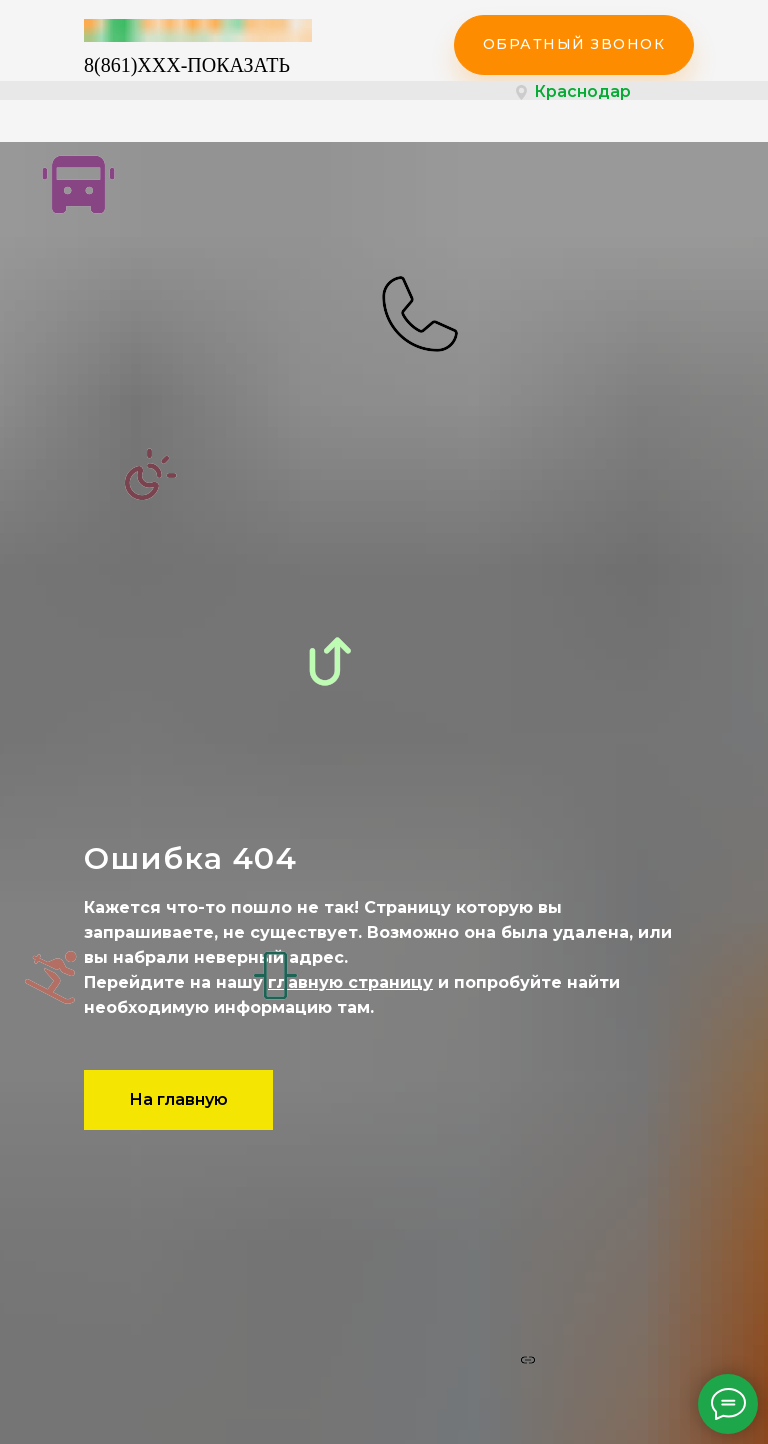 This screenshot has height=1444, width=768. Describe the element at coordinates (149, 475) in the screenshot. I see `toggle between light and dark mode` at that location.